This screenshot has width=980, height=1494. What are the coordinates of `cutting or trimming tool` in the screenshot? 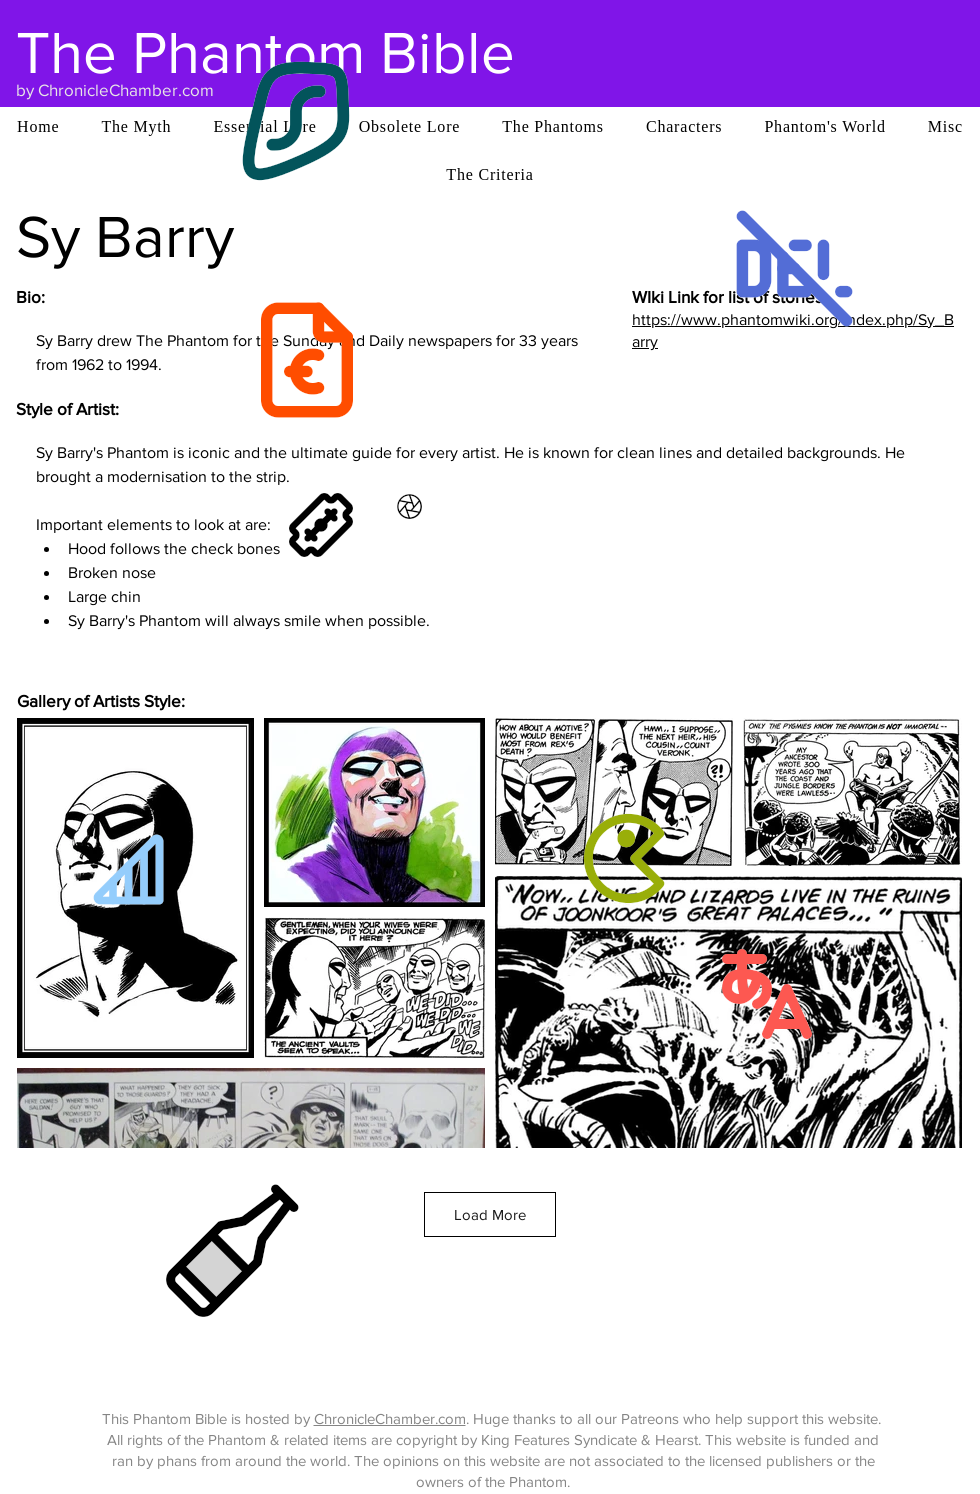 It's located at (321, 525).